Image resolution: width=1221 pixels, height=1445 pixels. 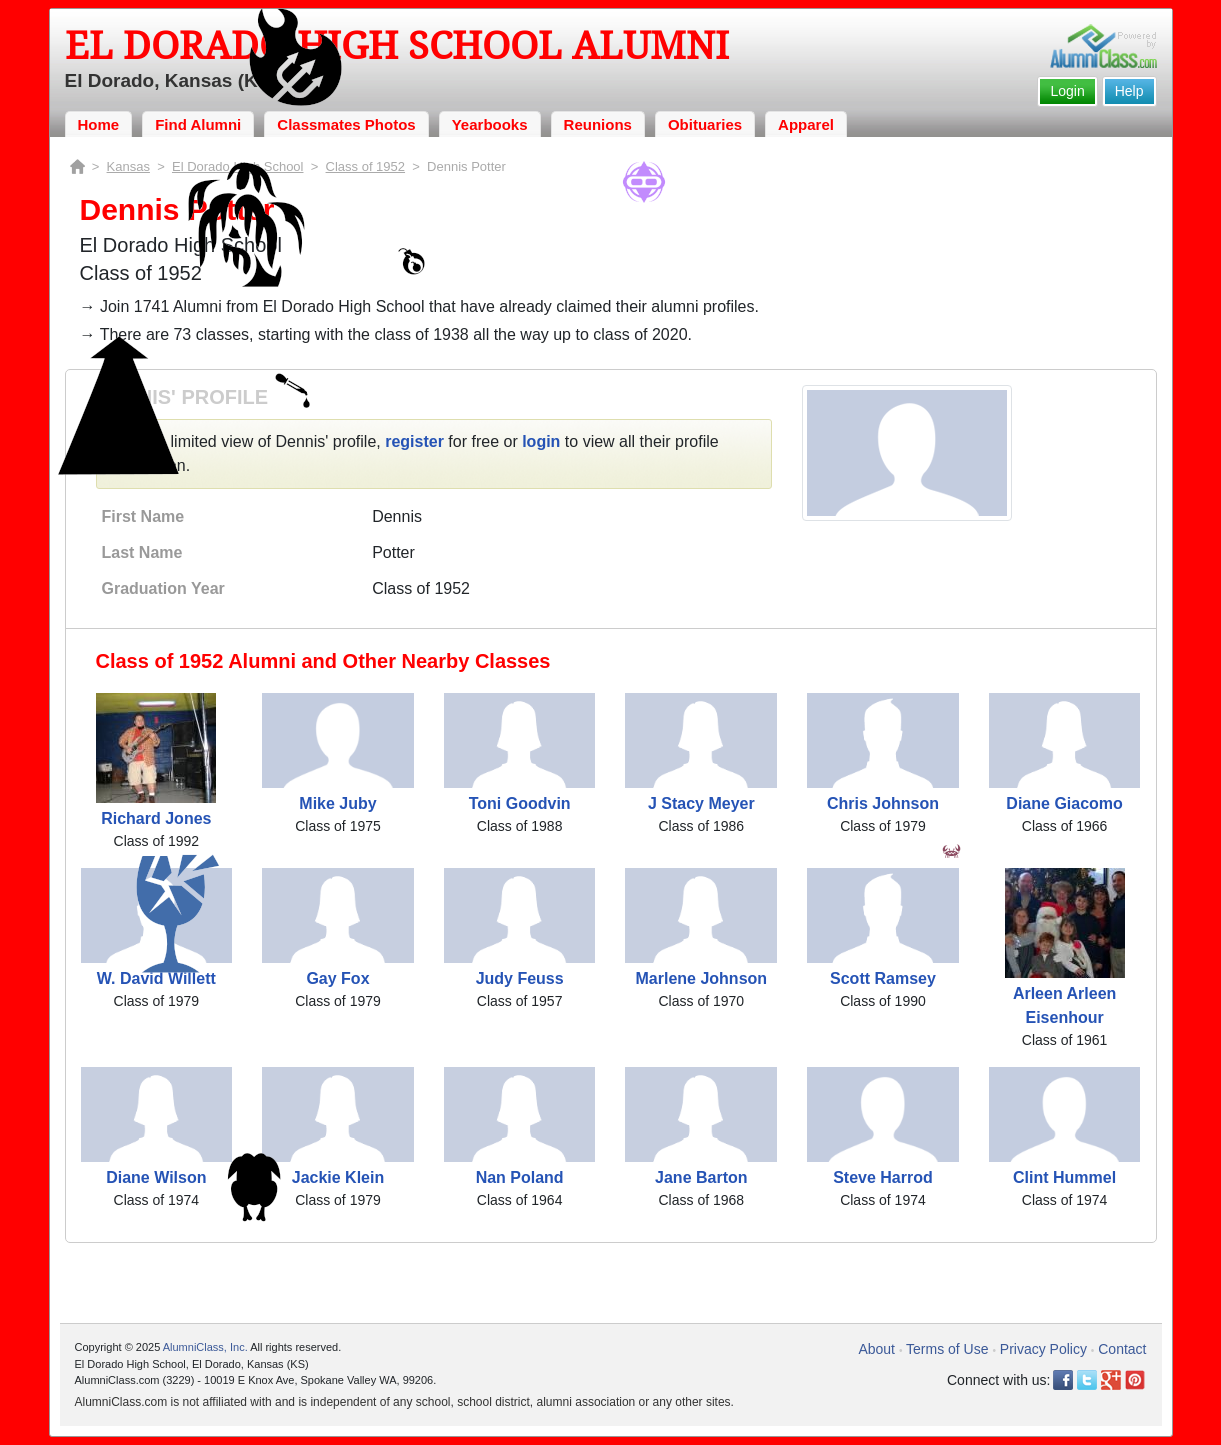 What do you see at coordinates (293, 57) in the screenshot?
I see `indicates fire or flame-based attack ability` at bounding box center [293, 57].